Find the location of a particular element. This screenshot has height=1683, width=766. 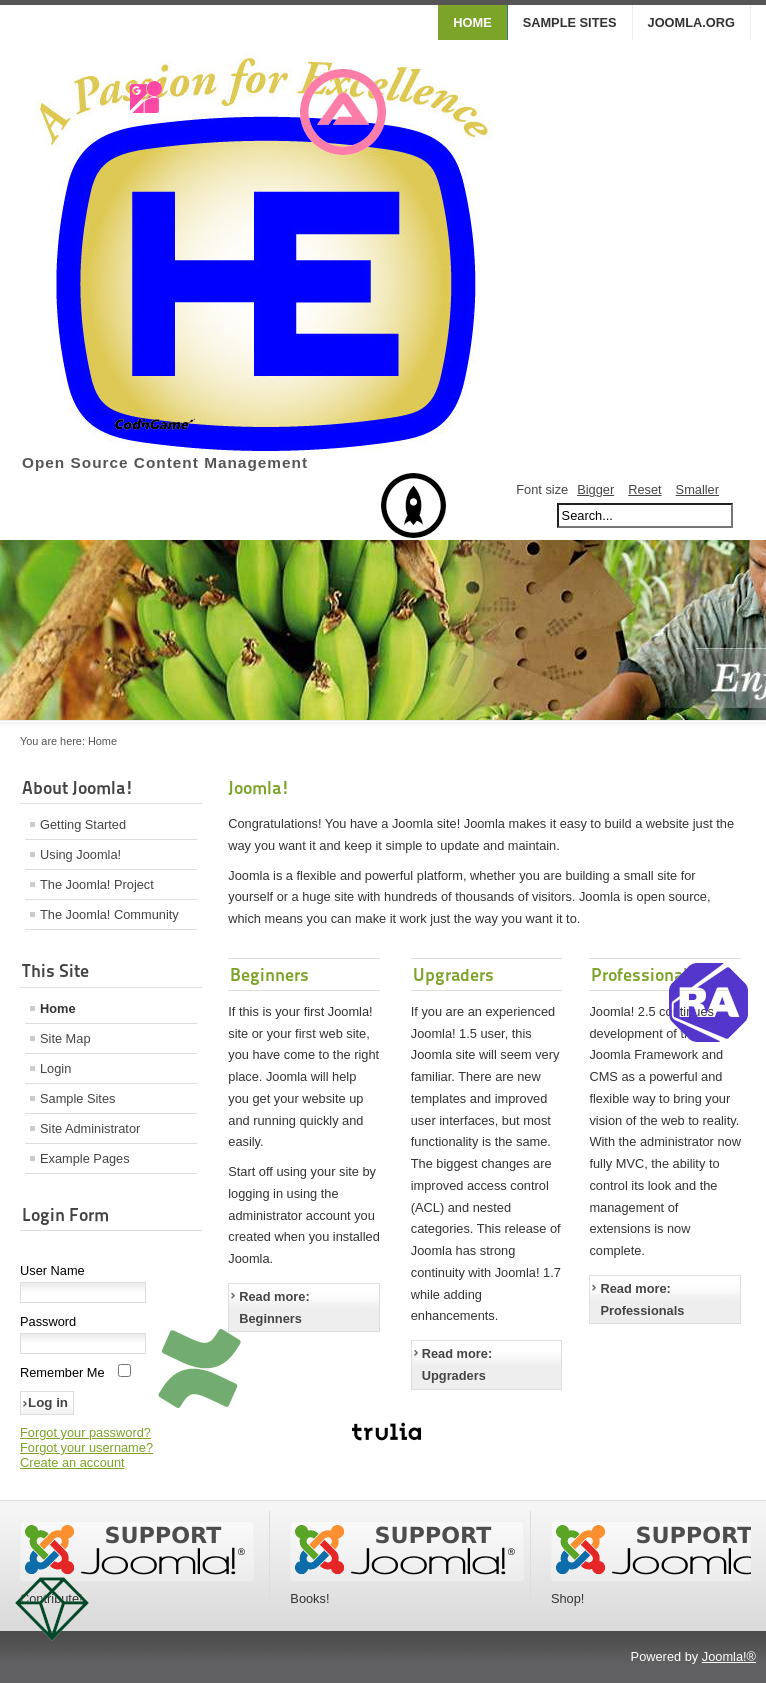

visit proto.io website or app is located at coordinates (413, 505).